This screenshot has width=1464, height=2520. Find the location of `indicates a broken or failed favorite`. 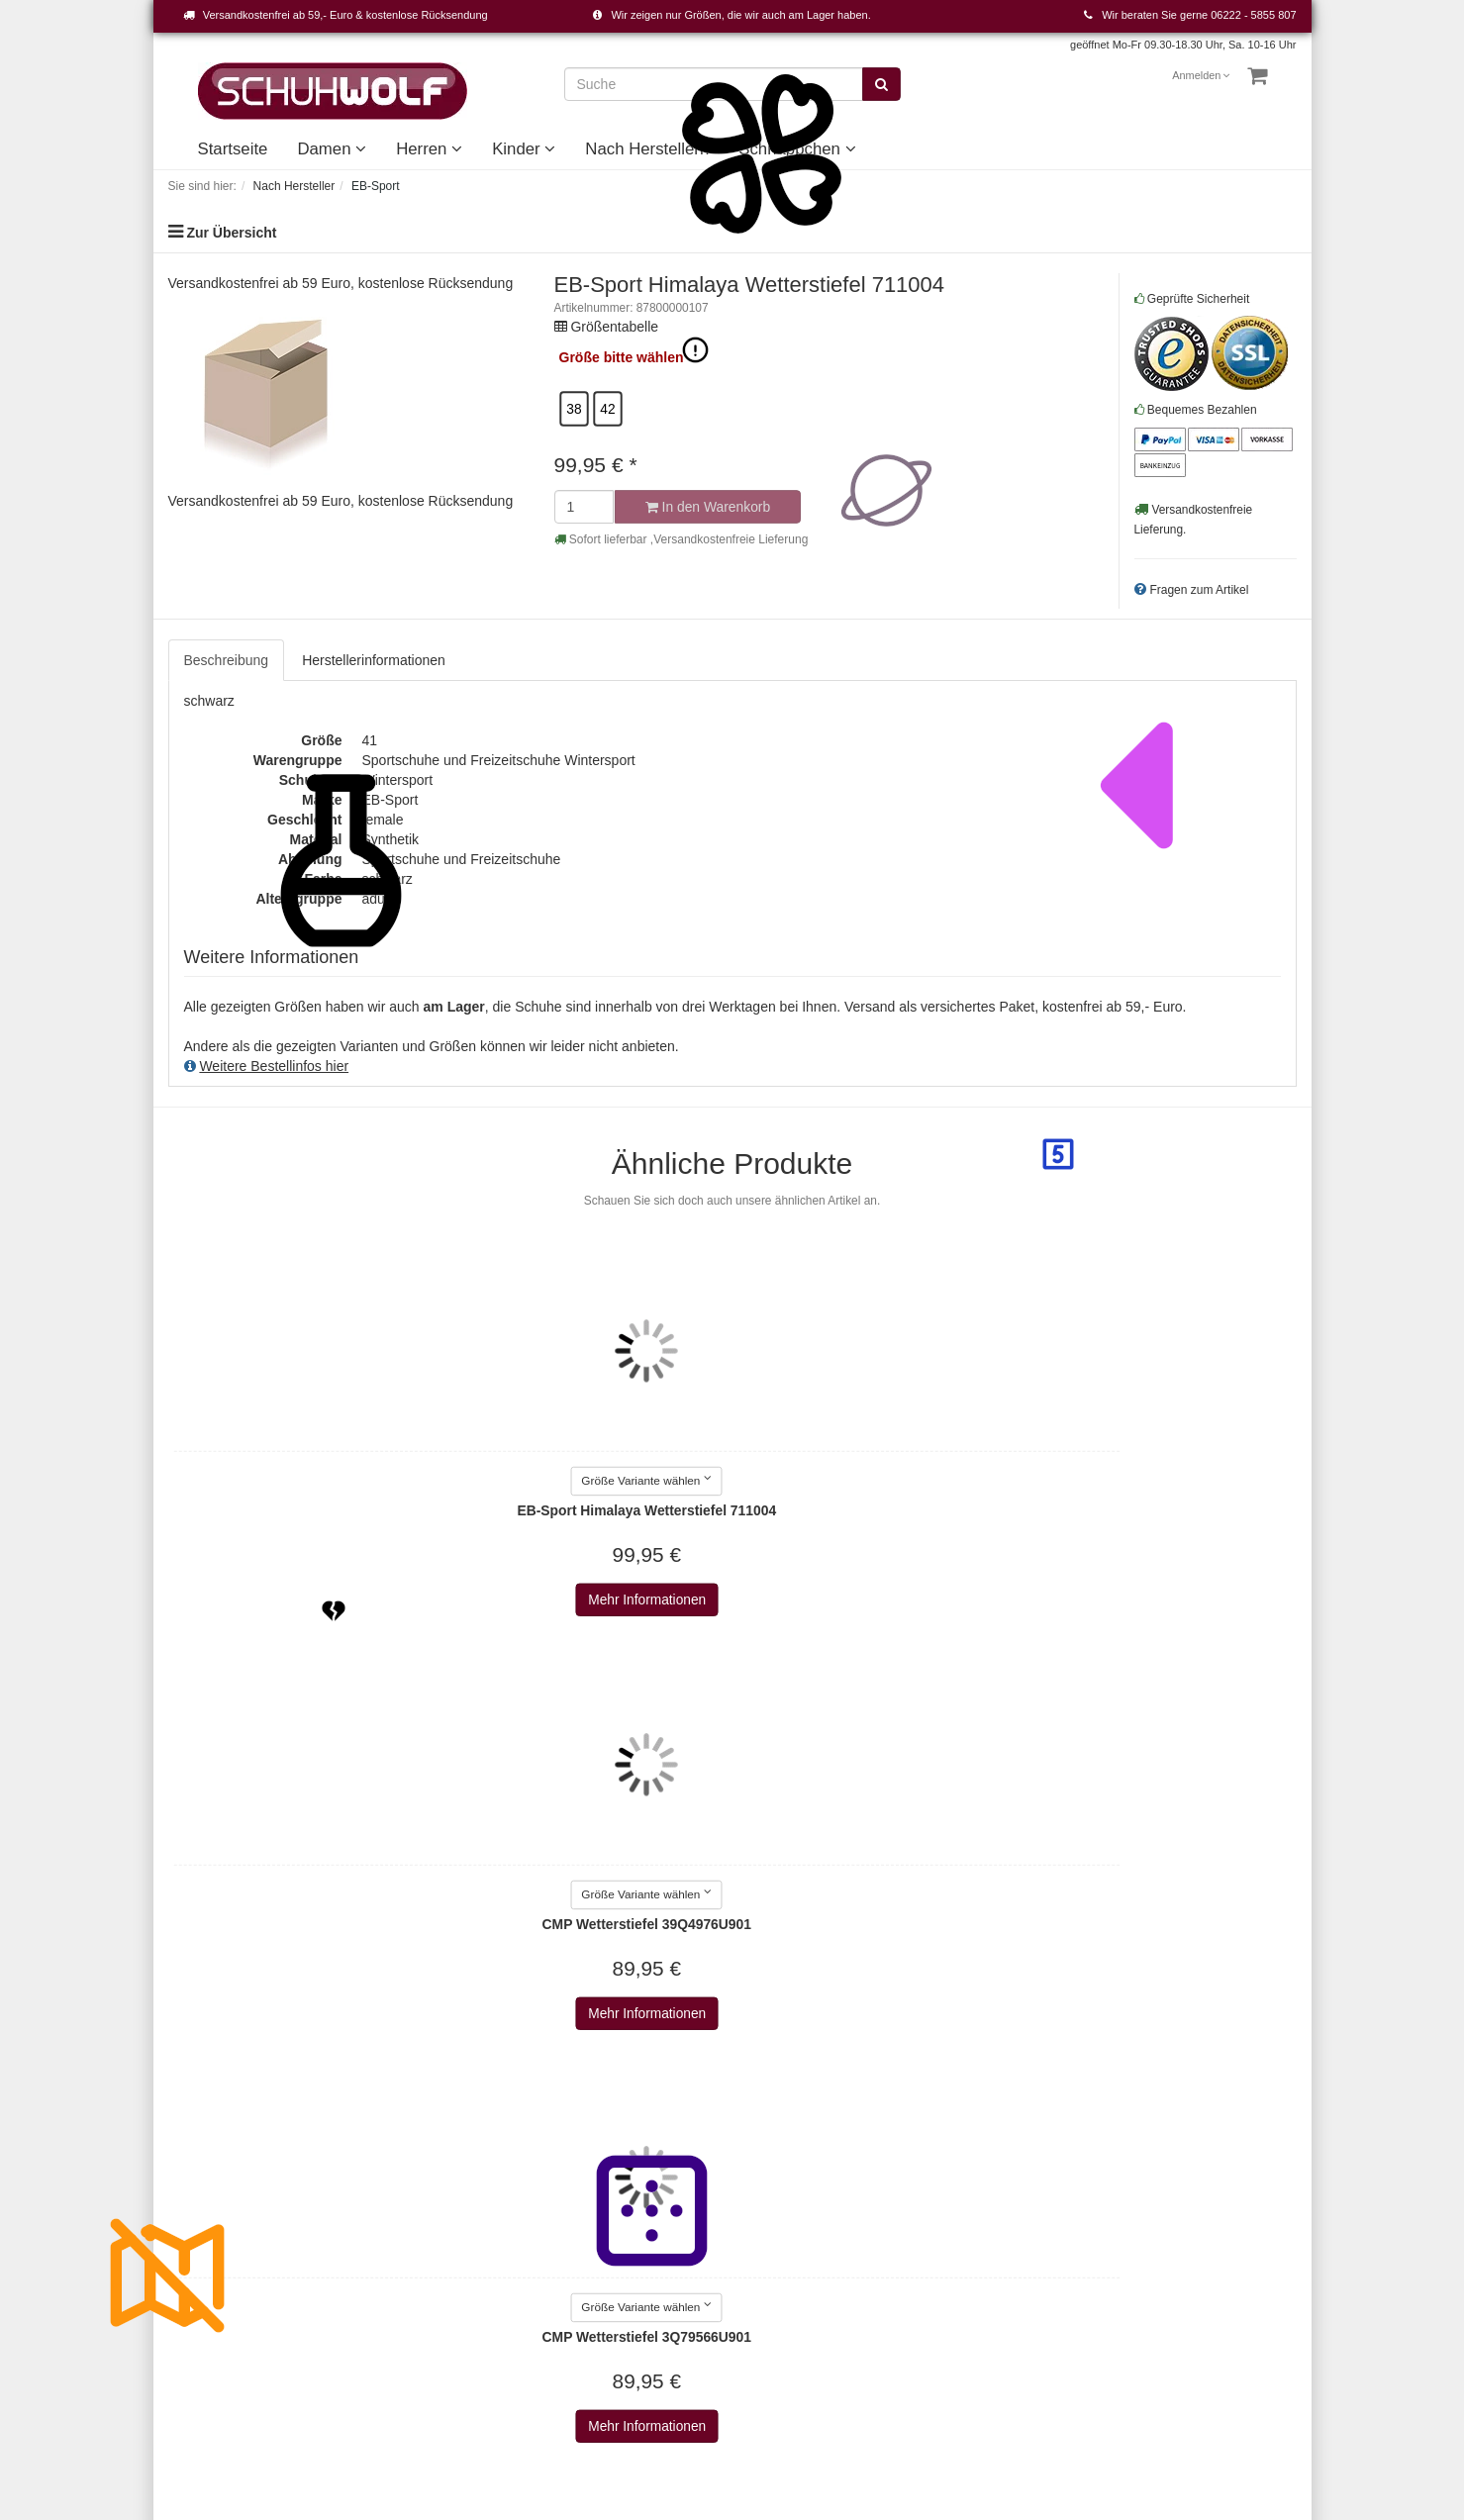

indicates a broken or failed favorite is located at coordinates (334, 1611).